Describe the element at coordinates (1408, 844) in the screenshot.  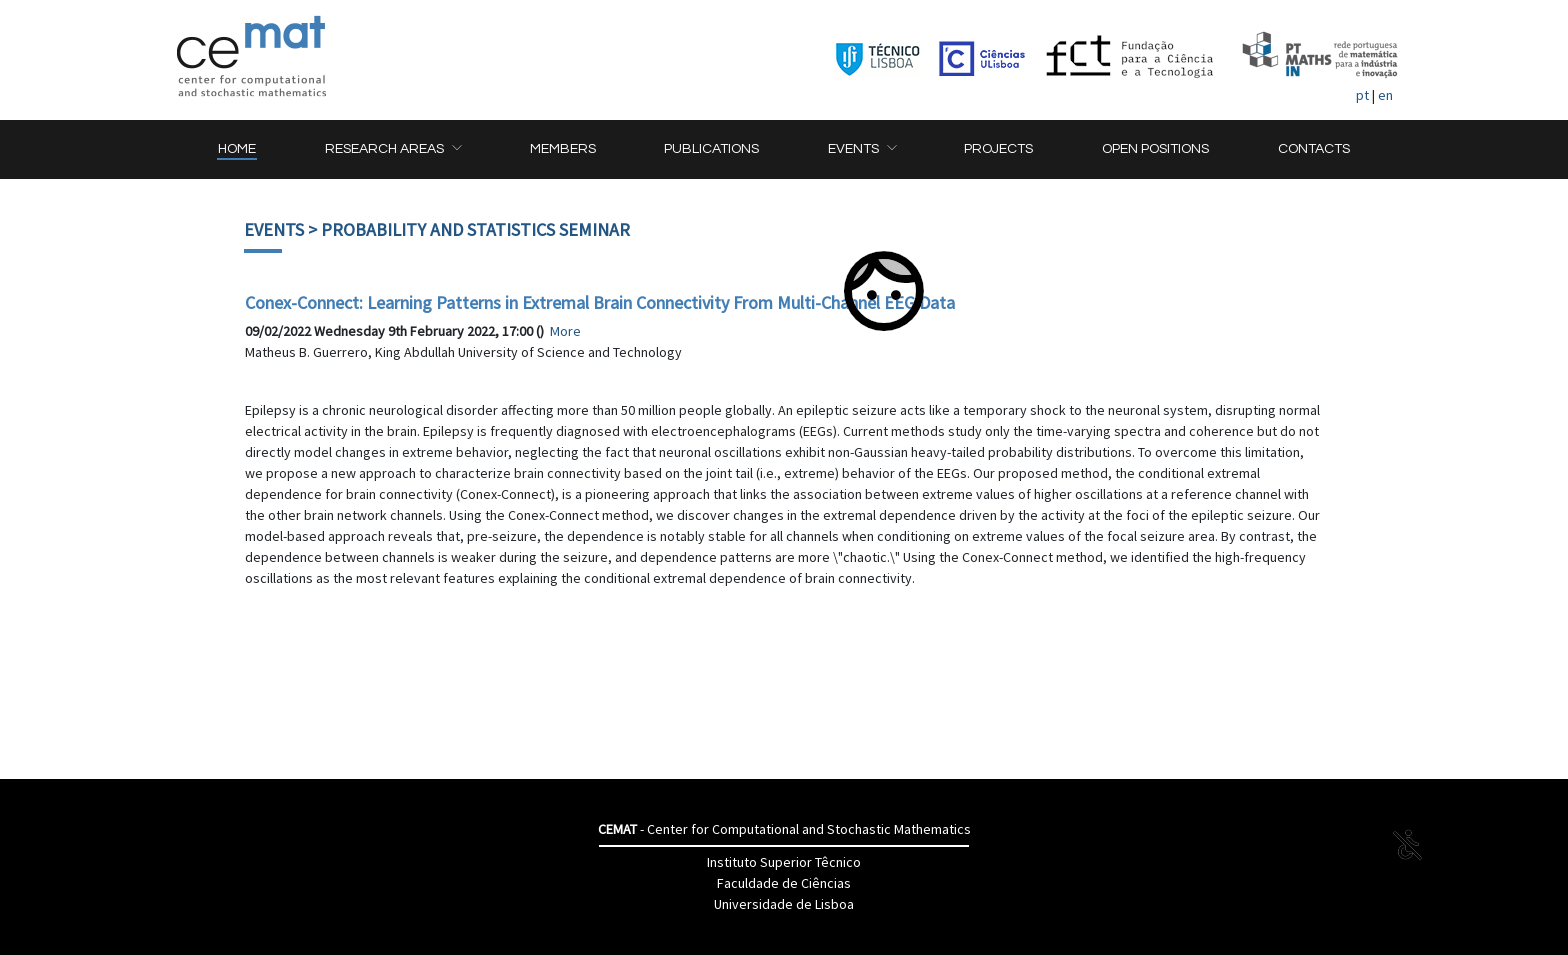
I see `indicates location or service is not wheelchair accessible` at that location.